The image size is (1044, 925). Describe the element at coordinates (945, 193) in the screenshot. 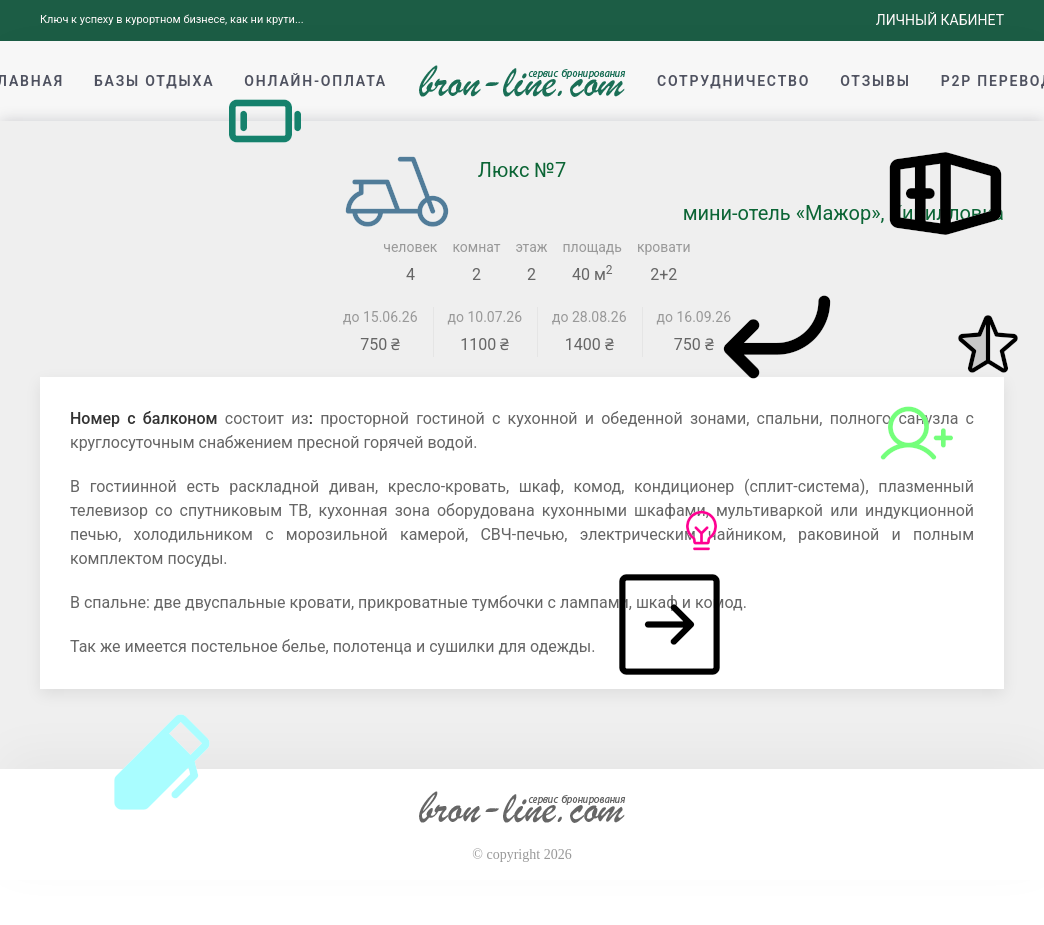

I see `view shipping or freight details` at that location.